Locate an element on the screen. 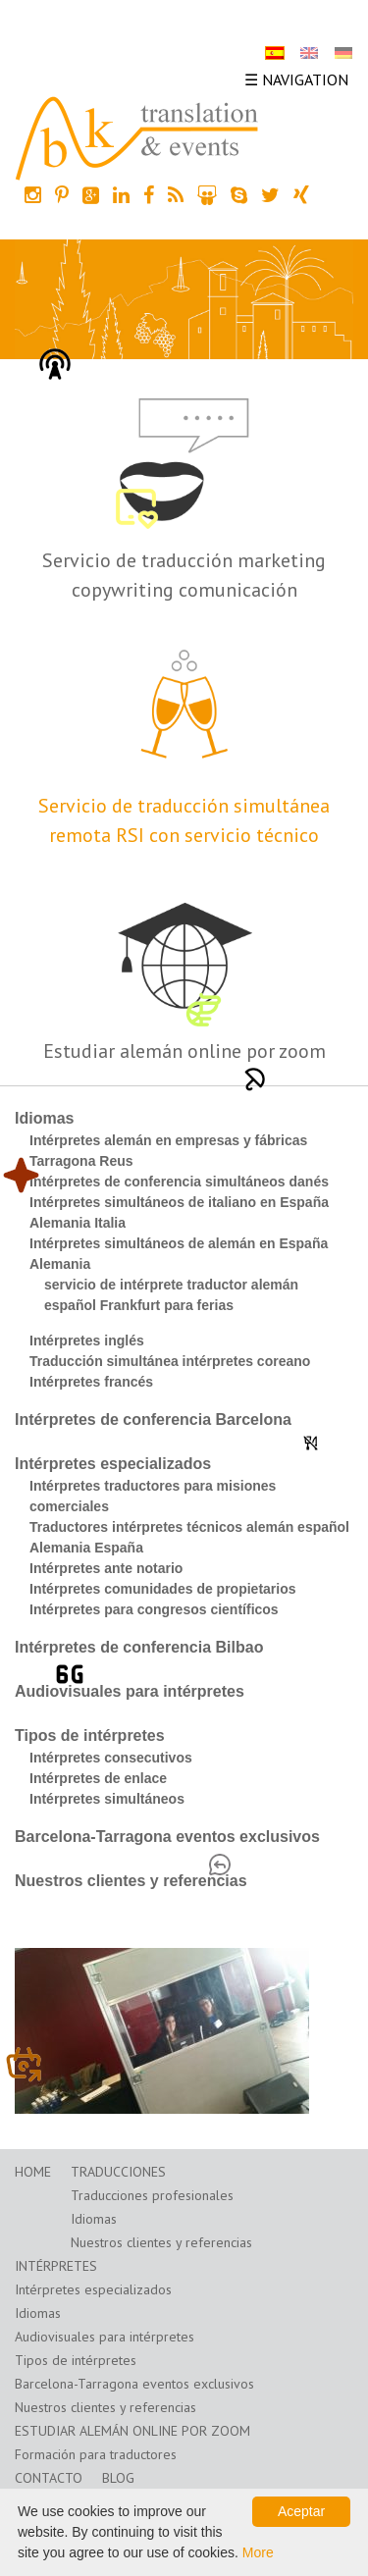 The image size is (368, 2576). indicates cooking or kitchen features are disabled is located at coordinates (310, 1443).